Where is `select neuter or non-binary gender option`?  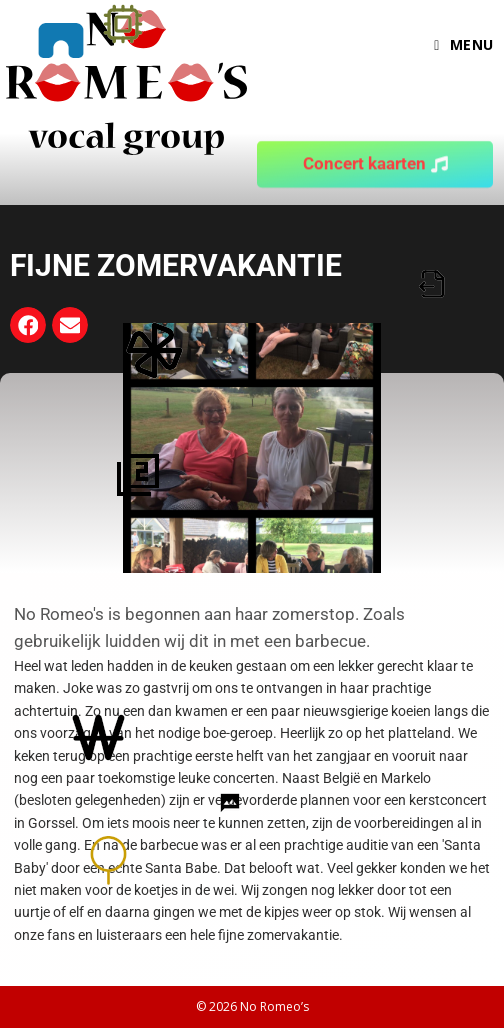
select neuter or non-binary gender option is located at coordinates (108, 859).